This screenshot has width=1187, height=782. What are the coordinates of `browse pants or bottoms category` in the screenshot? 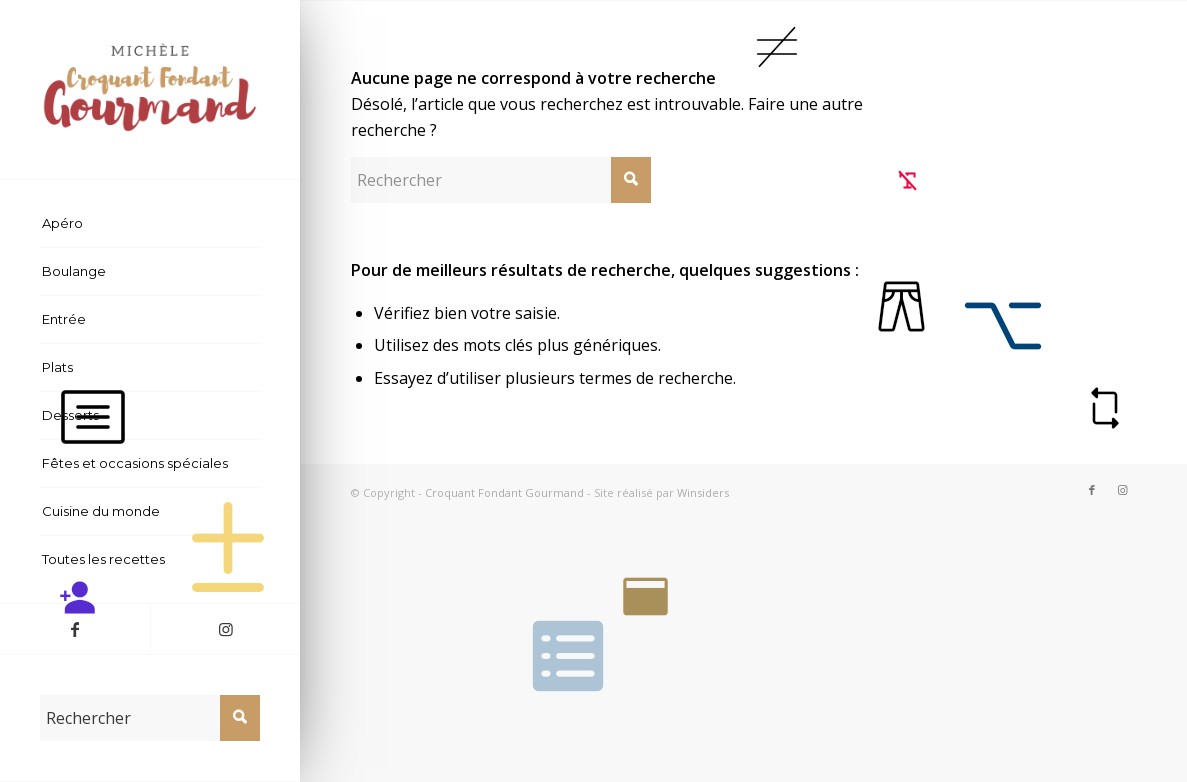 It's located at (901, 306).